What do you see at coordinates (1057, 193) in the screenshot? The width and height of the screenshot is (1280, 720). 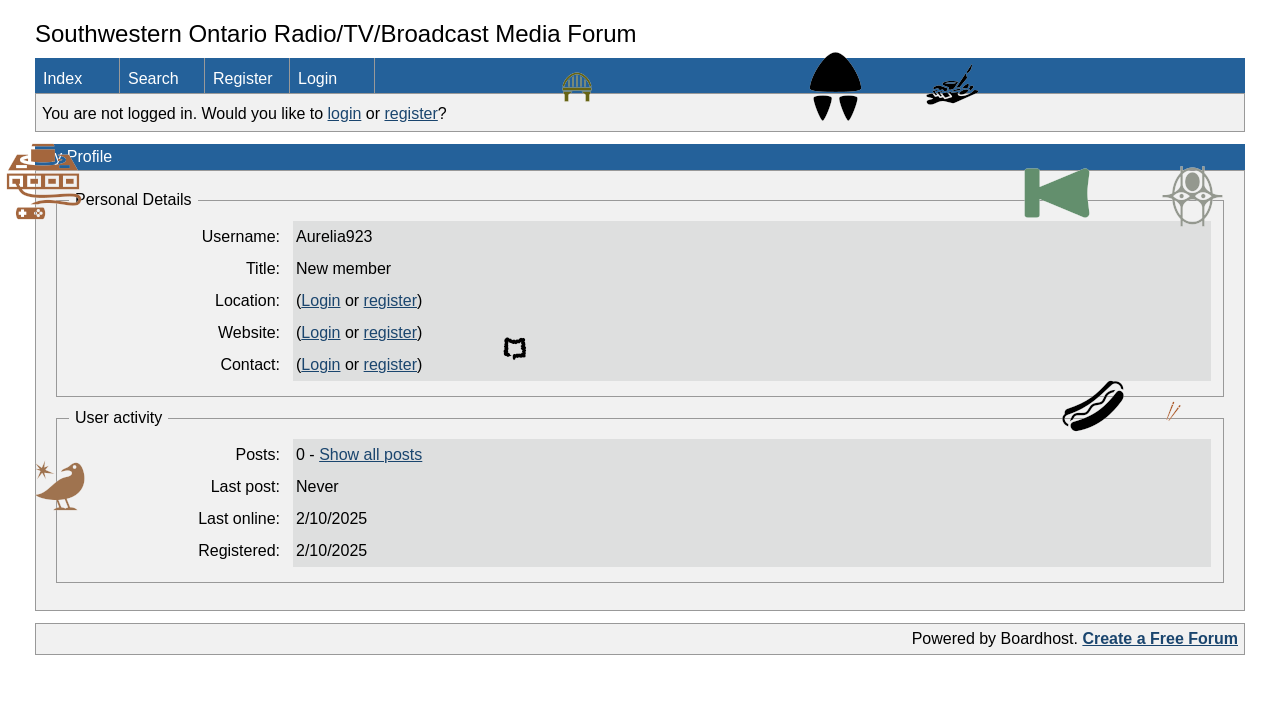 I see `go to previous track or media` at bounding box center [1057, 193].